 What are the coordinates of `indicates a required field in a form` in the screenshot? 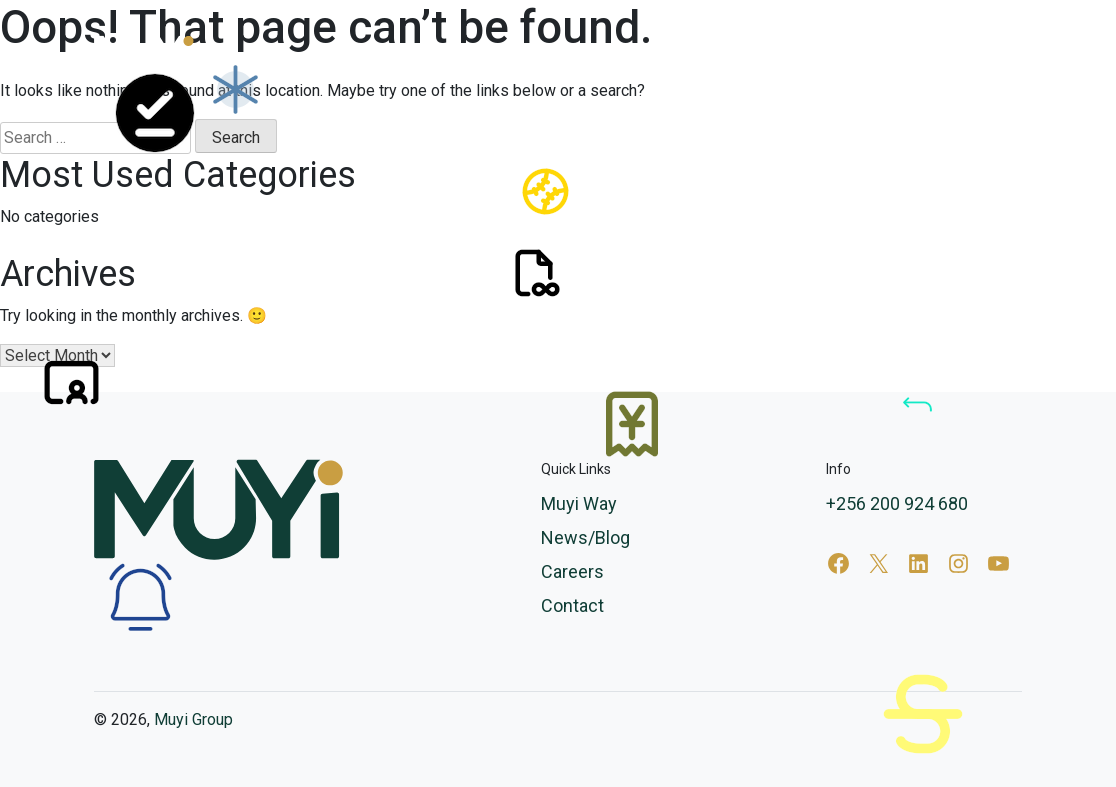 It's located at (235, 89).